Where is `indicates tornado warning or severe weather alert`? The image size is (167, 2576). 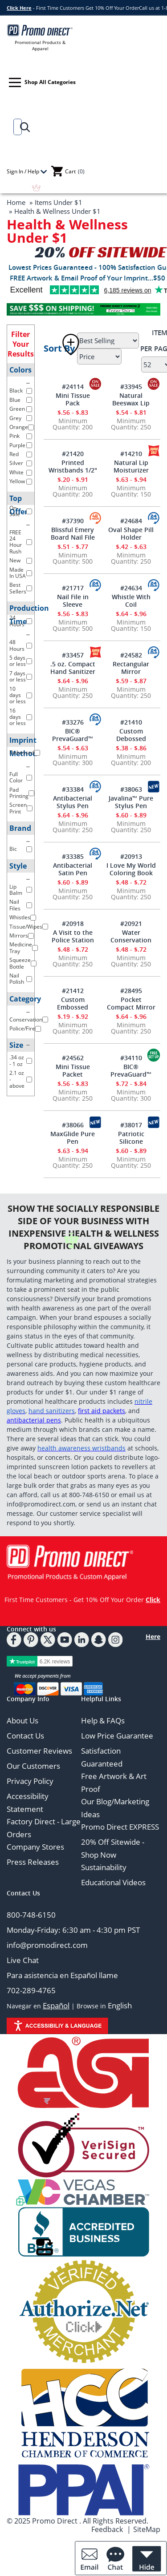 indicates tornado warning or severe weather alert is located at coordinates (47, 2101).